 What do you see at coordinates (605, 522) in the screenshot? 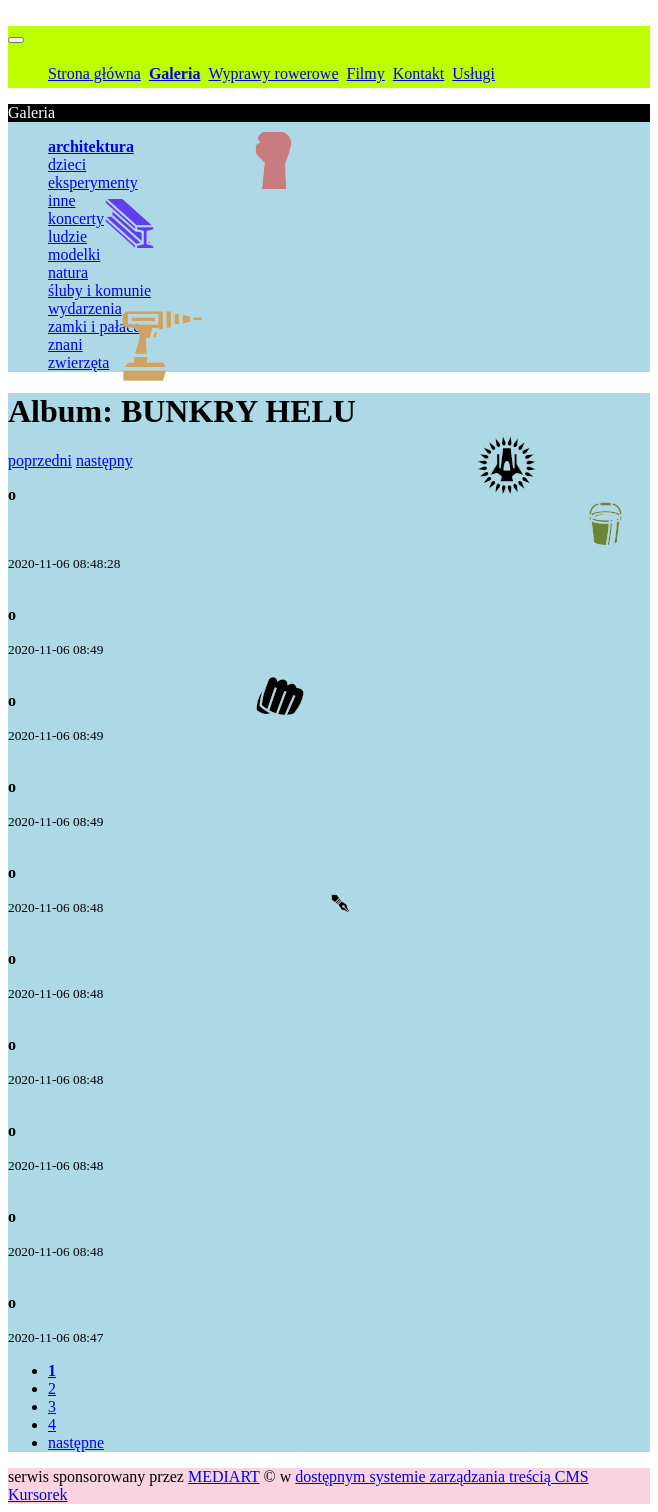
I see `a bucket or container item in game inventory` at bounding box center [605, 522].